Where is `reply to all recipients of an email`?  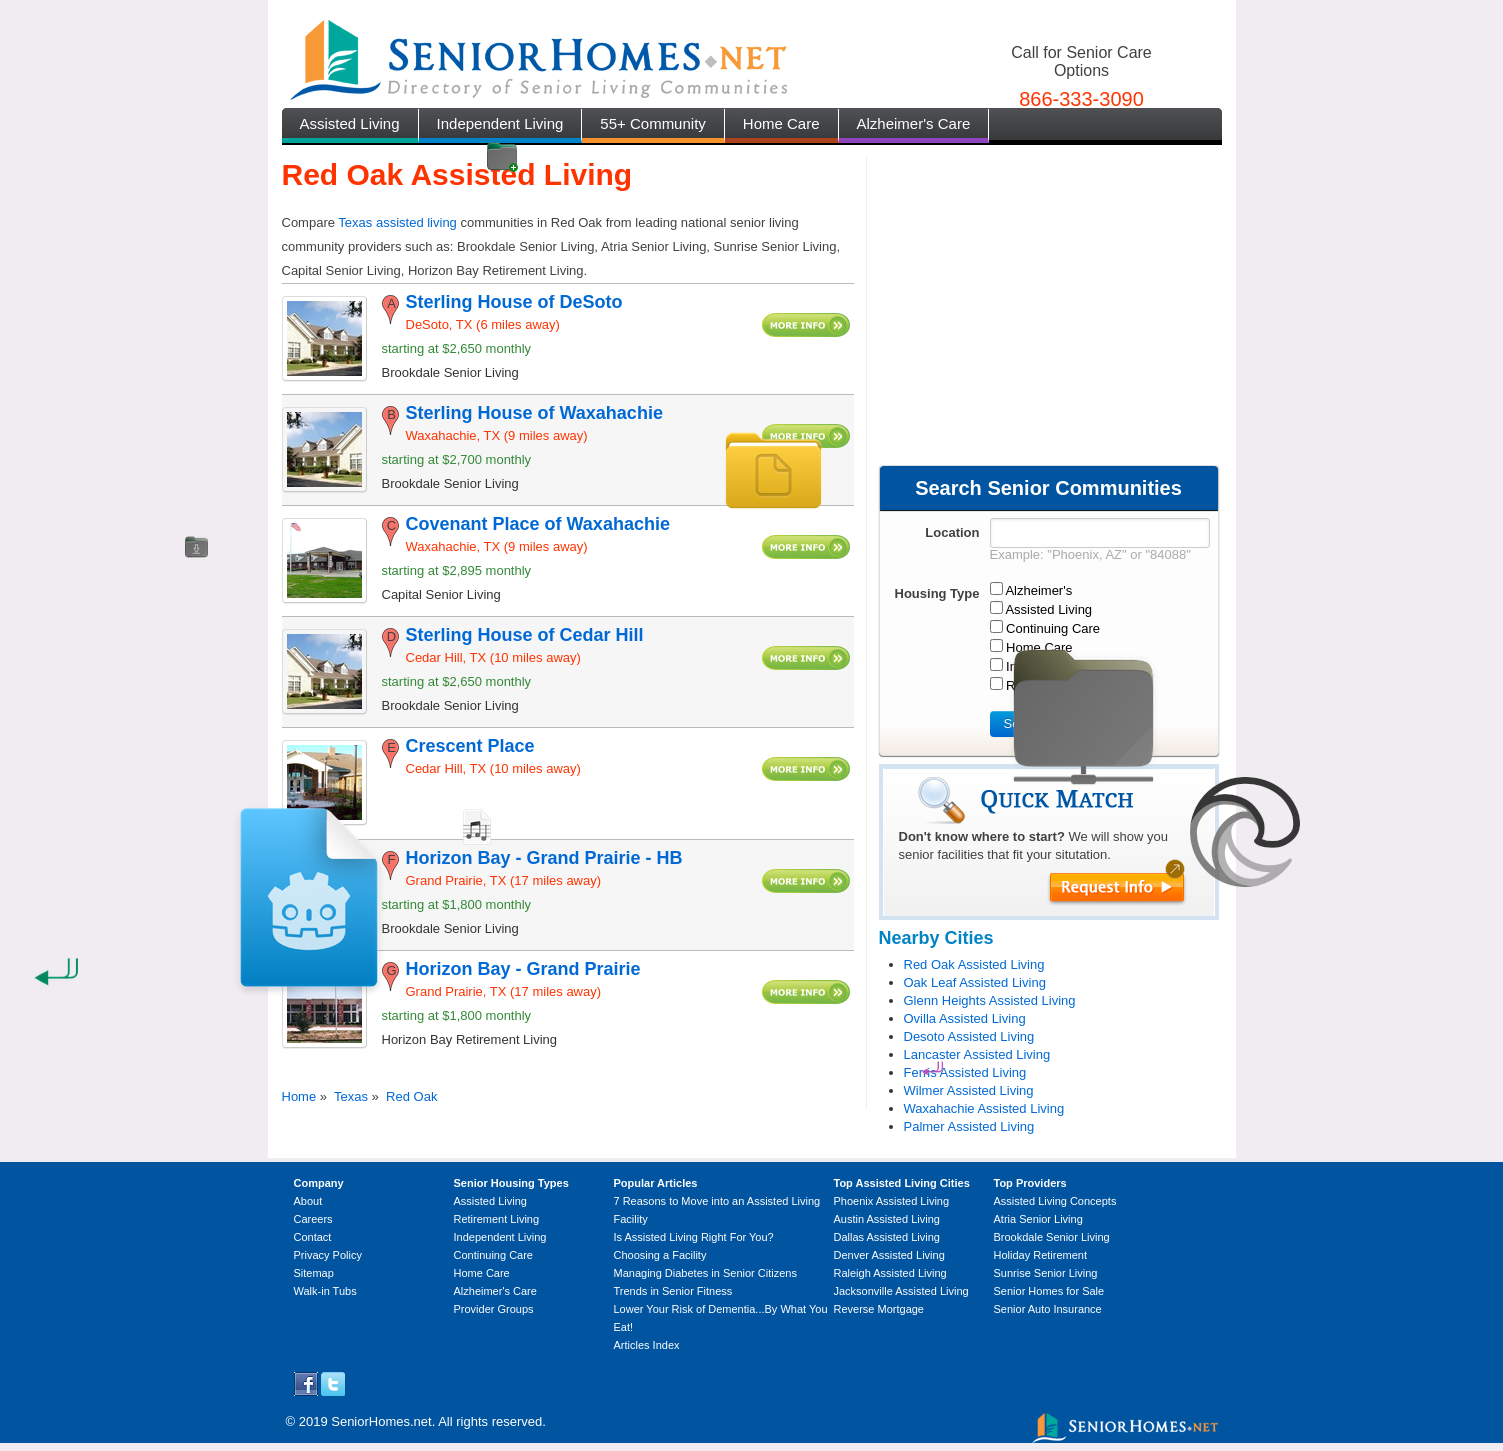
reply to all recipients of an email is located at coordinates (55, 968).